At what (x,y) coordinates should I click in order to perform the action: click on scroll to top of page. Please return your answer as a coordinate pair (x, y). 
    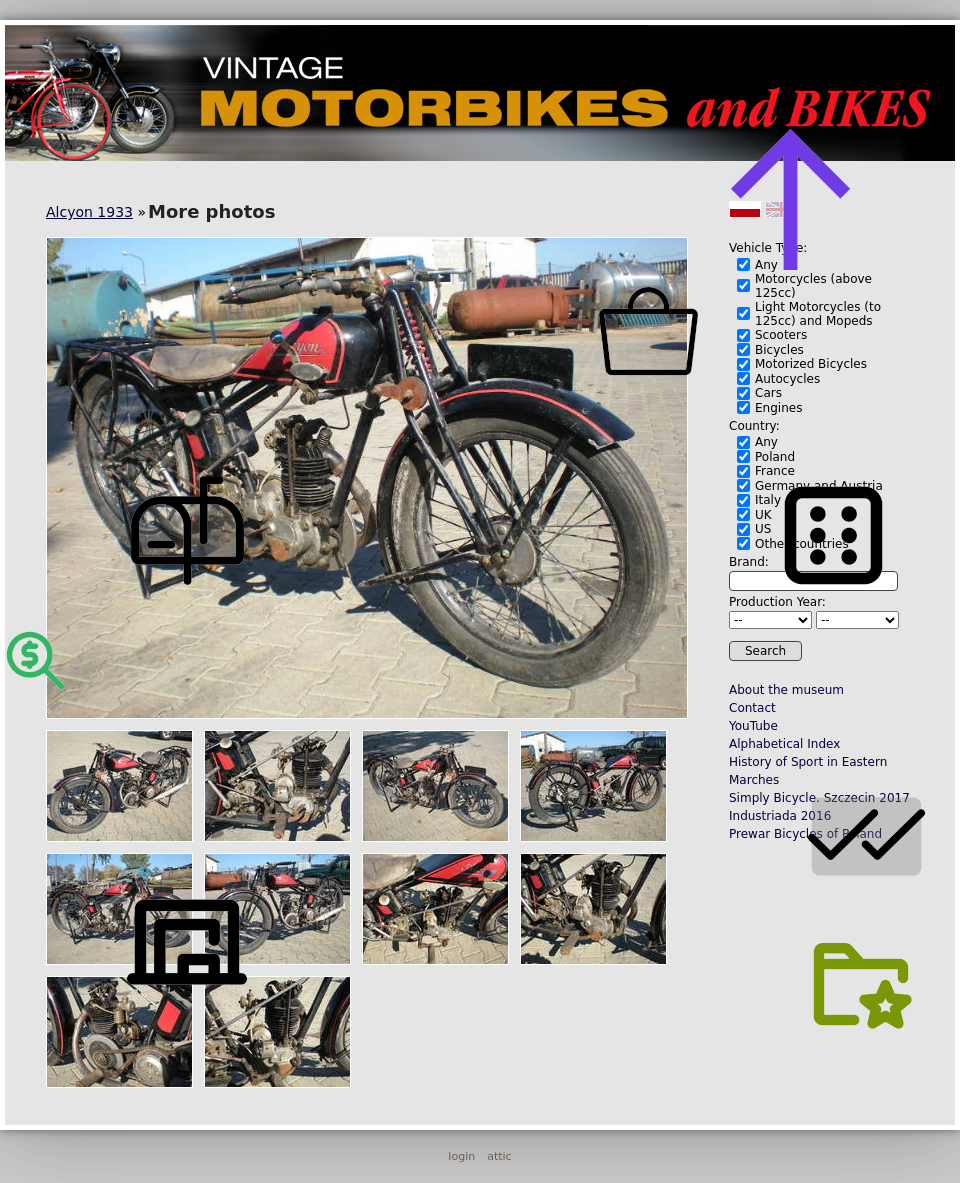
    Looking at the image, I should click on (790, 199).